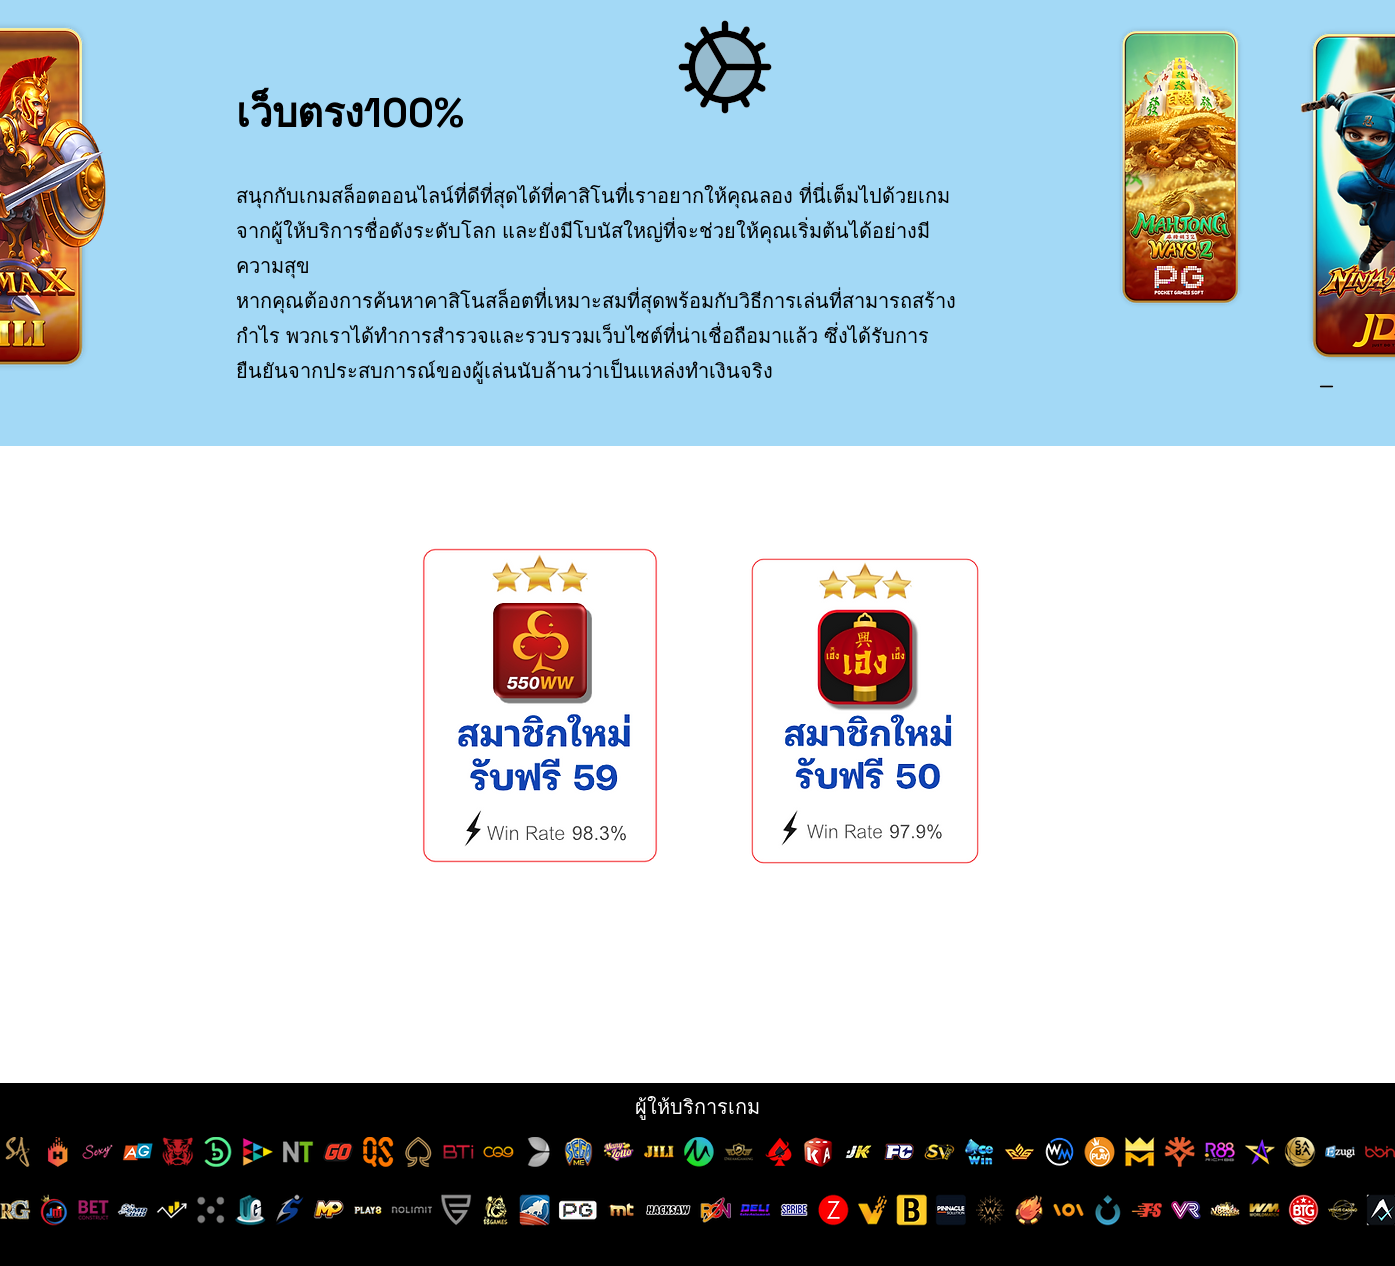  Describe the element at coordinates (1326, 386) in the screenshot. I see `remove an item from a list or cart` at that location.